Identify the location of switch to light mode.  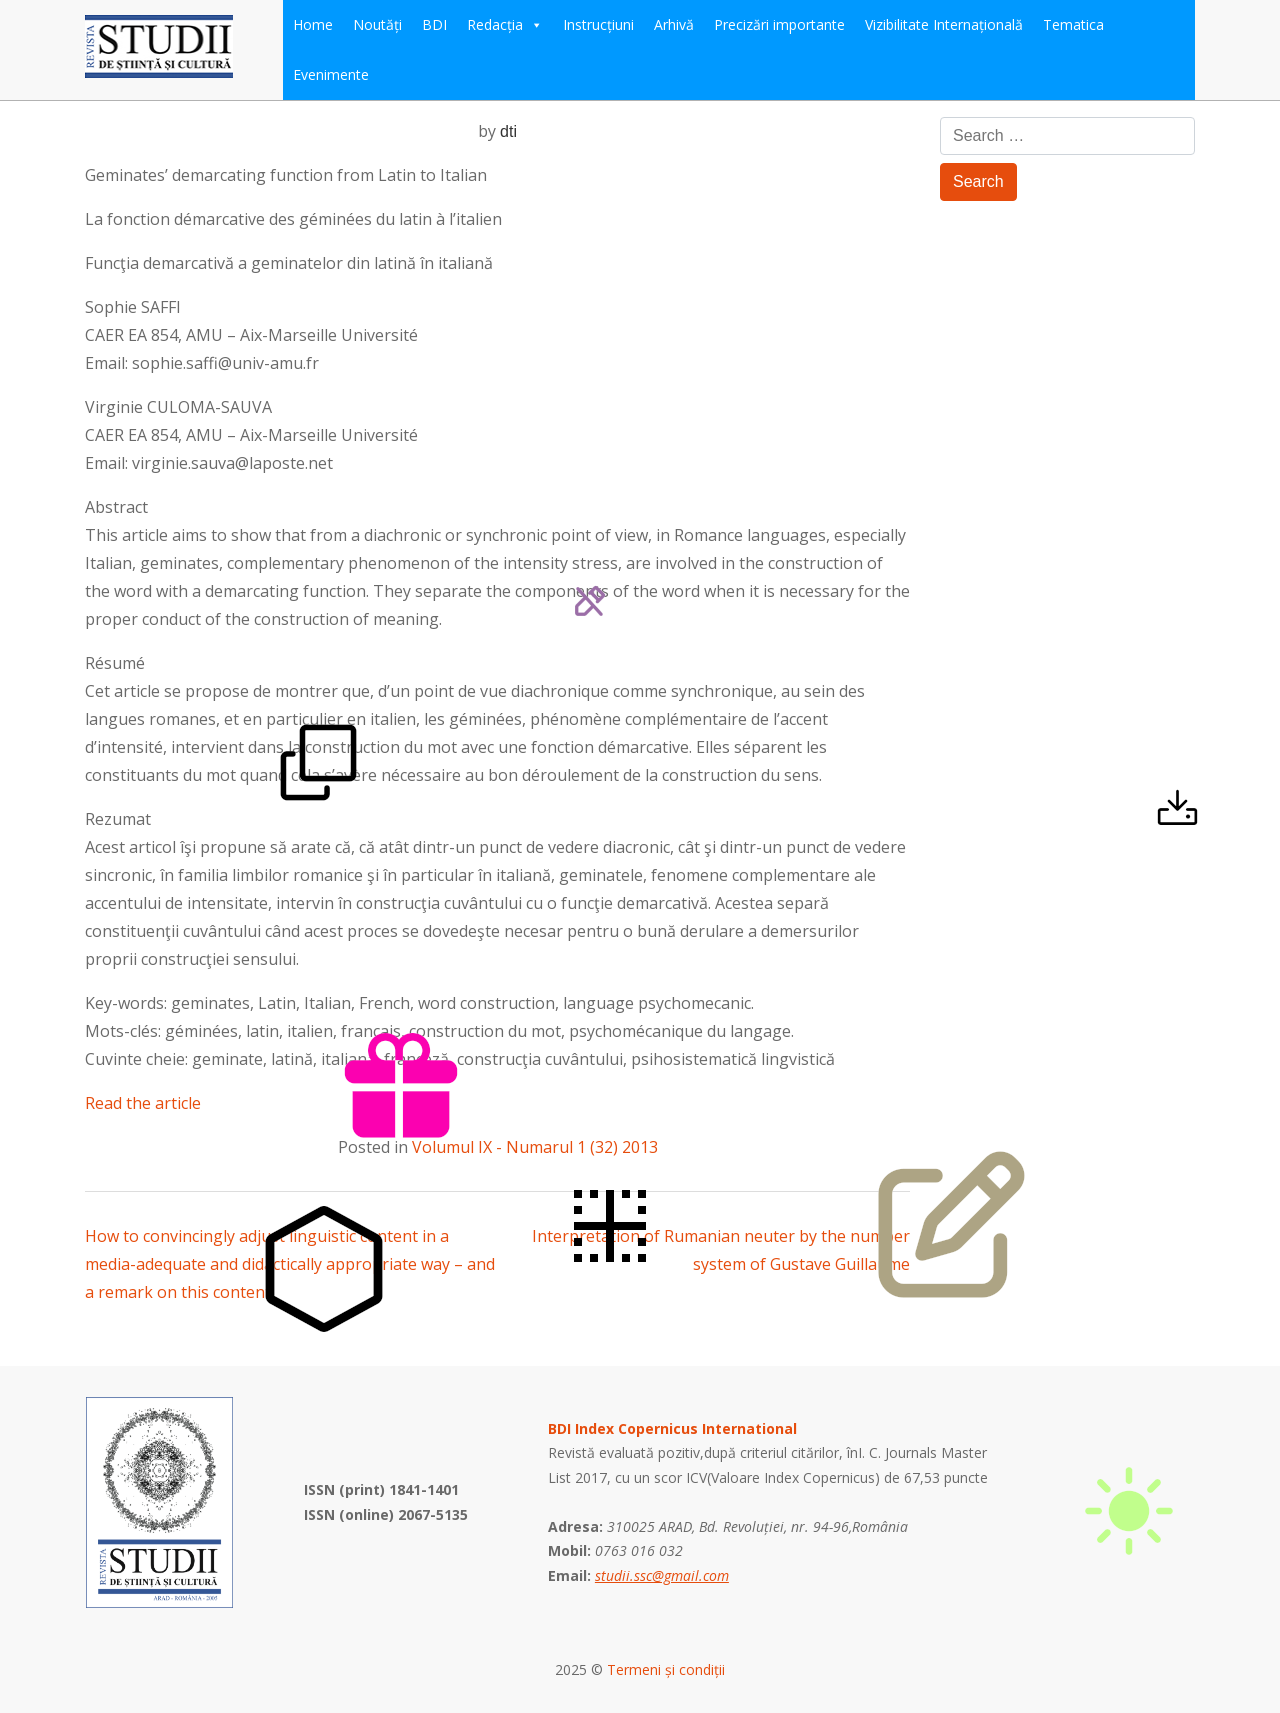
(1129, 1511).